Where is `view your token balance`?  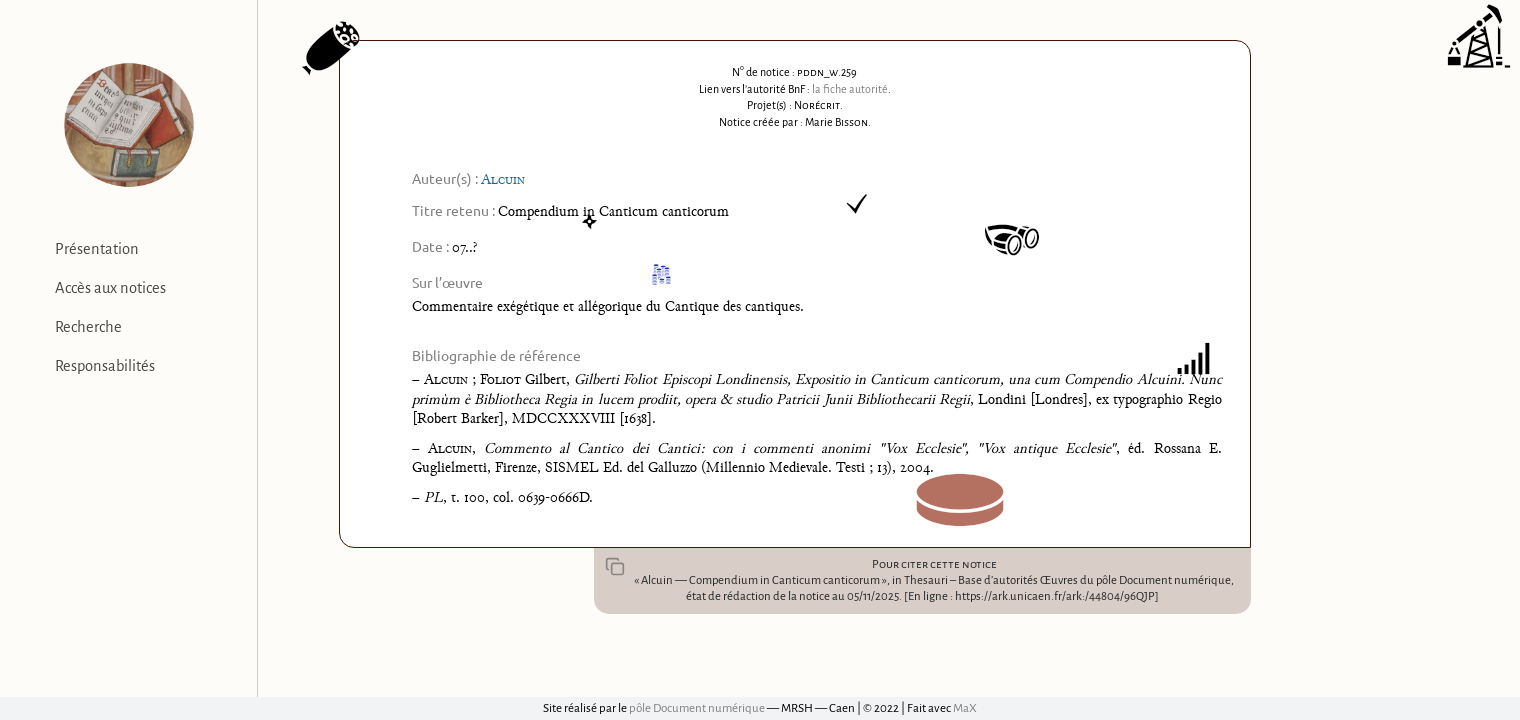
view your token balance is located at coordinates (960, 500).